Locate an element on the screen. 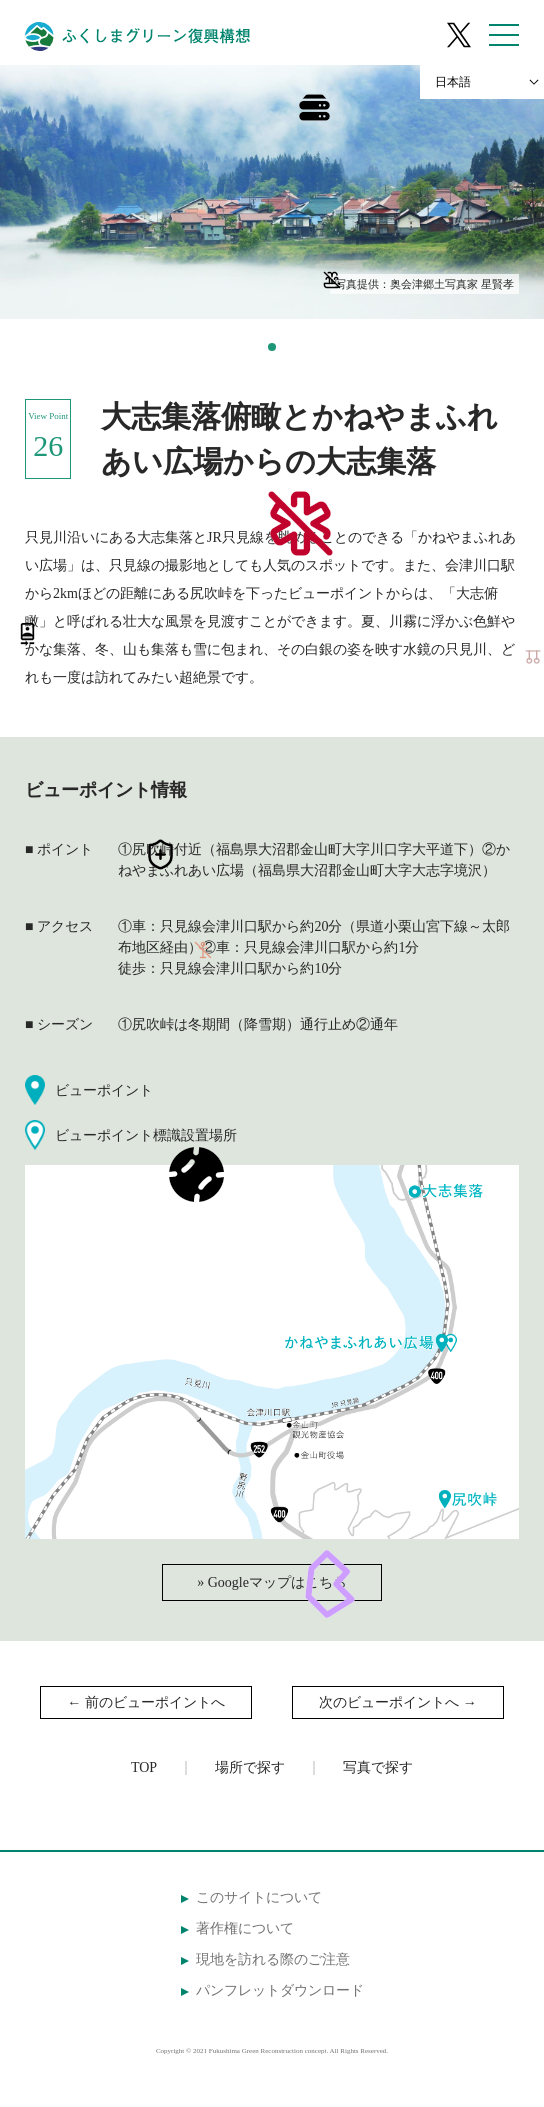 This screenshot has height=2107, width=544. fountain feature is currently disabled is located at coordinates (332, 280).